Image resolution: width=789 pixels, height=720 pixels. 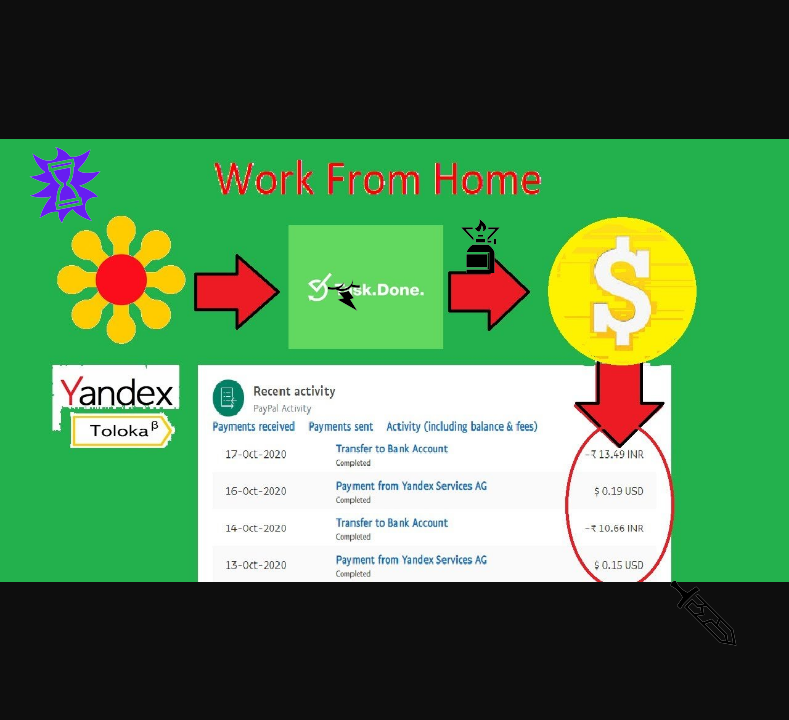 I want to click on indicates a broken or damaged weapon in inventory, so click(x=703, y=613).